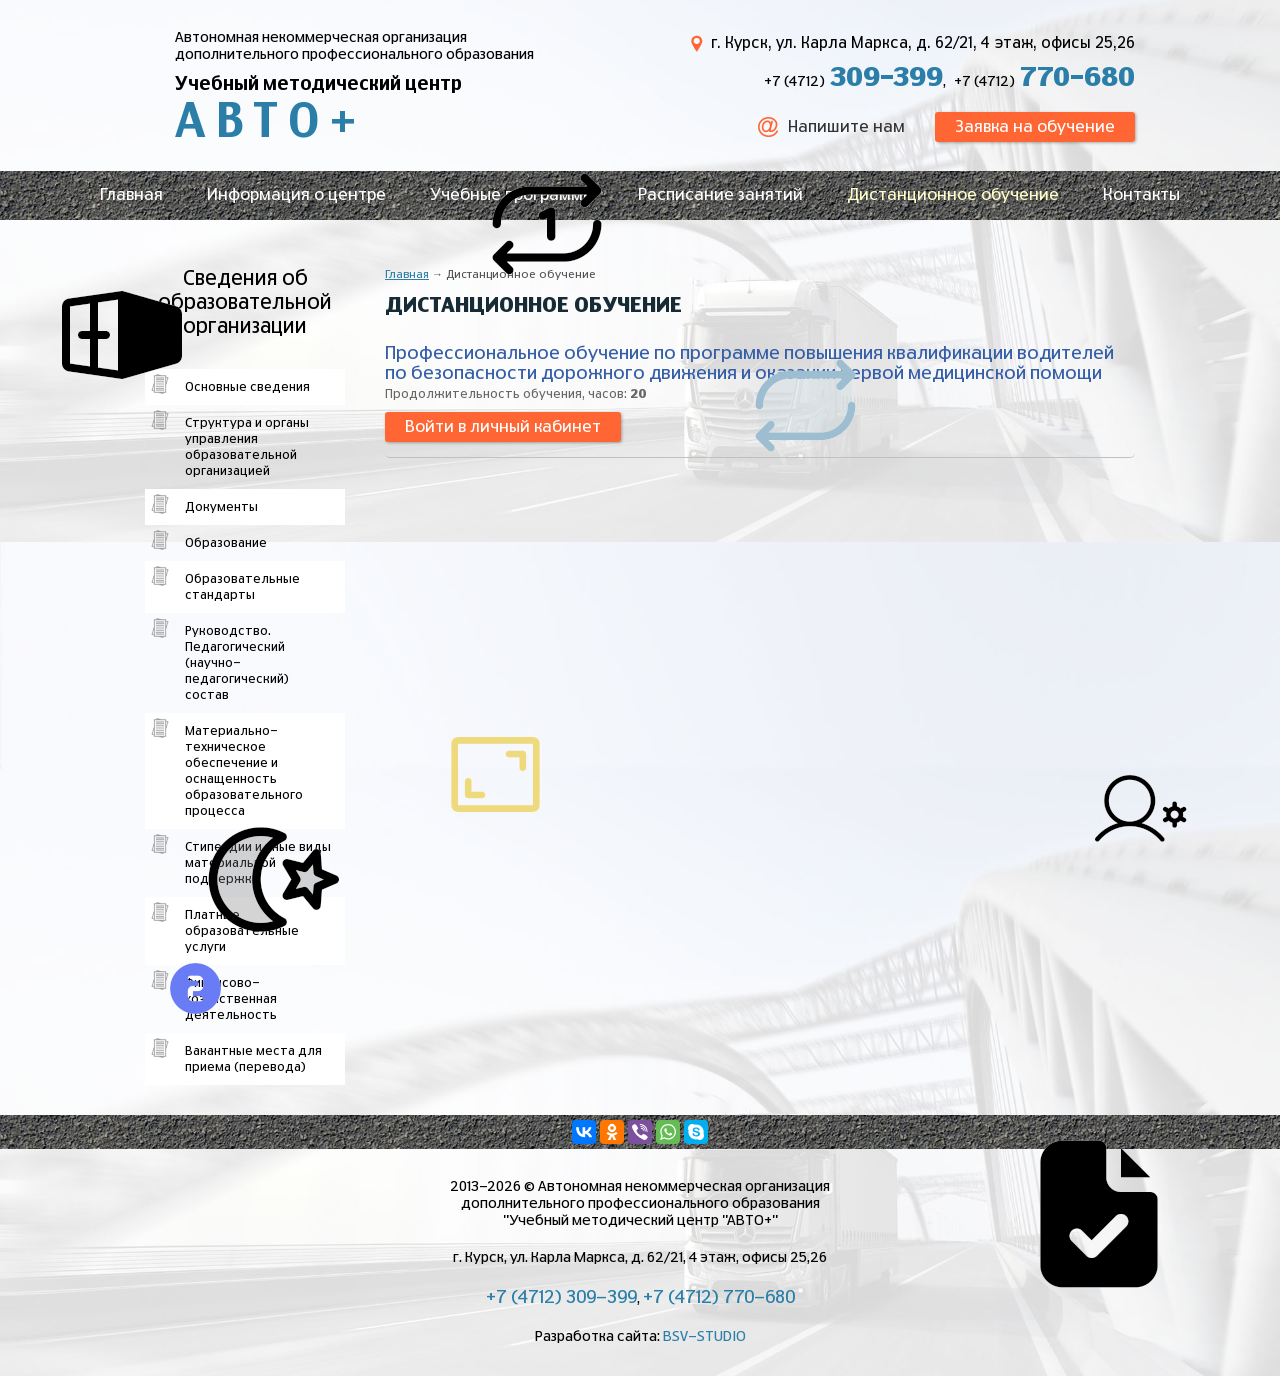 This screenshot has height=1376, width=1280. I want to click on indicates islamic religious content or settings, so click(269, 879).